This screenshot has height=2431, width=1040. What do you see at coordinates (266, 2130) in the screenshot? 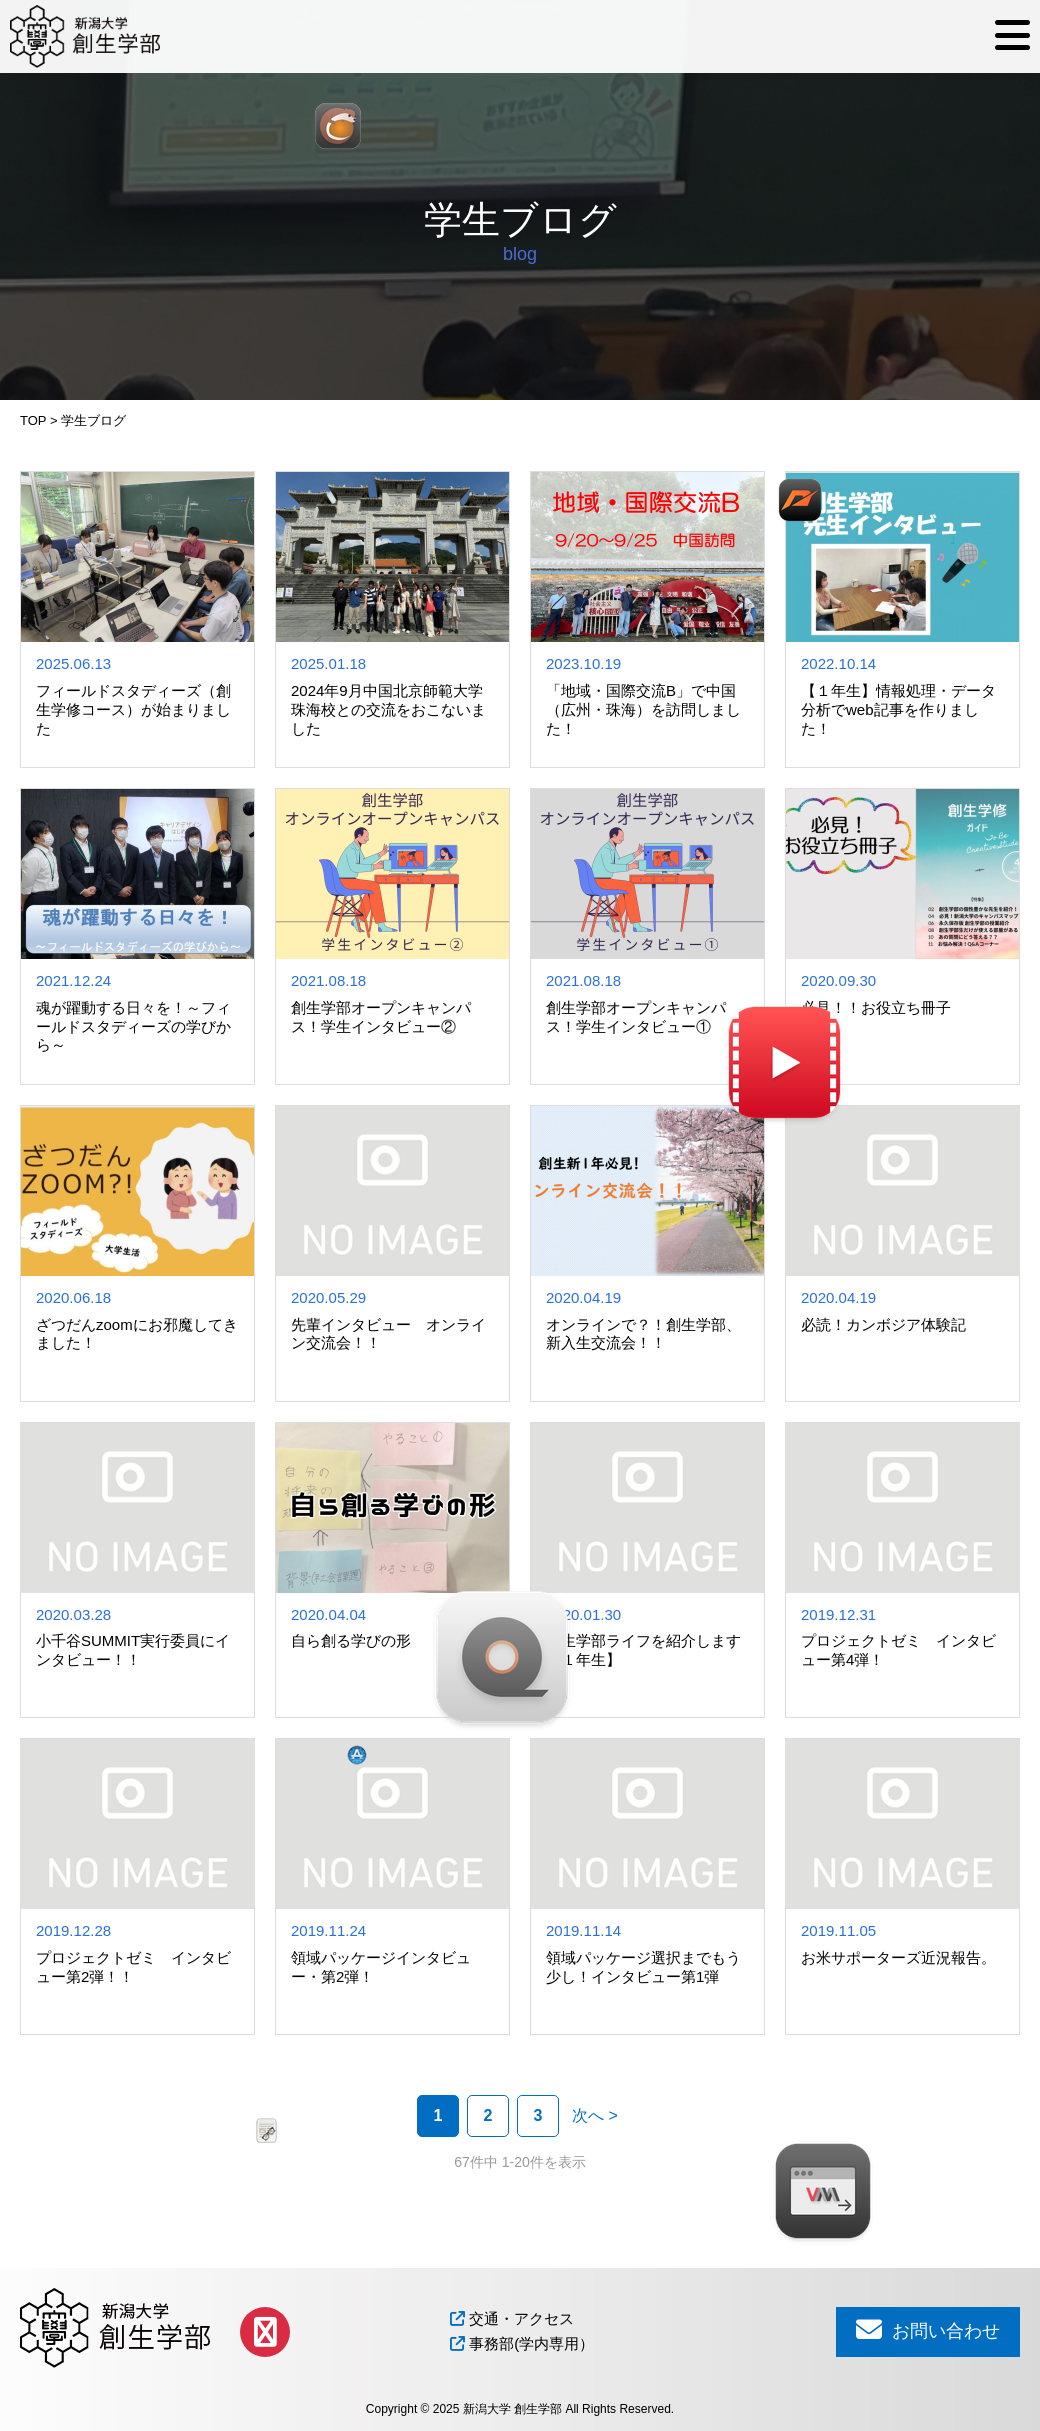
I see `open the documents app` at bounding box center [266, 2130].